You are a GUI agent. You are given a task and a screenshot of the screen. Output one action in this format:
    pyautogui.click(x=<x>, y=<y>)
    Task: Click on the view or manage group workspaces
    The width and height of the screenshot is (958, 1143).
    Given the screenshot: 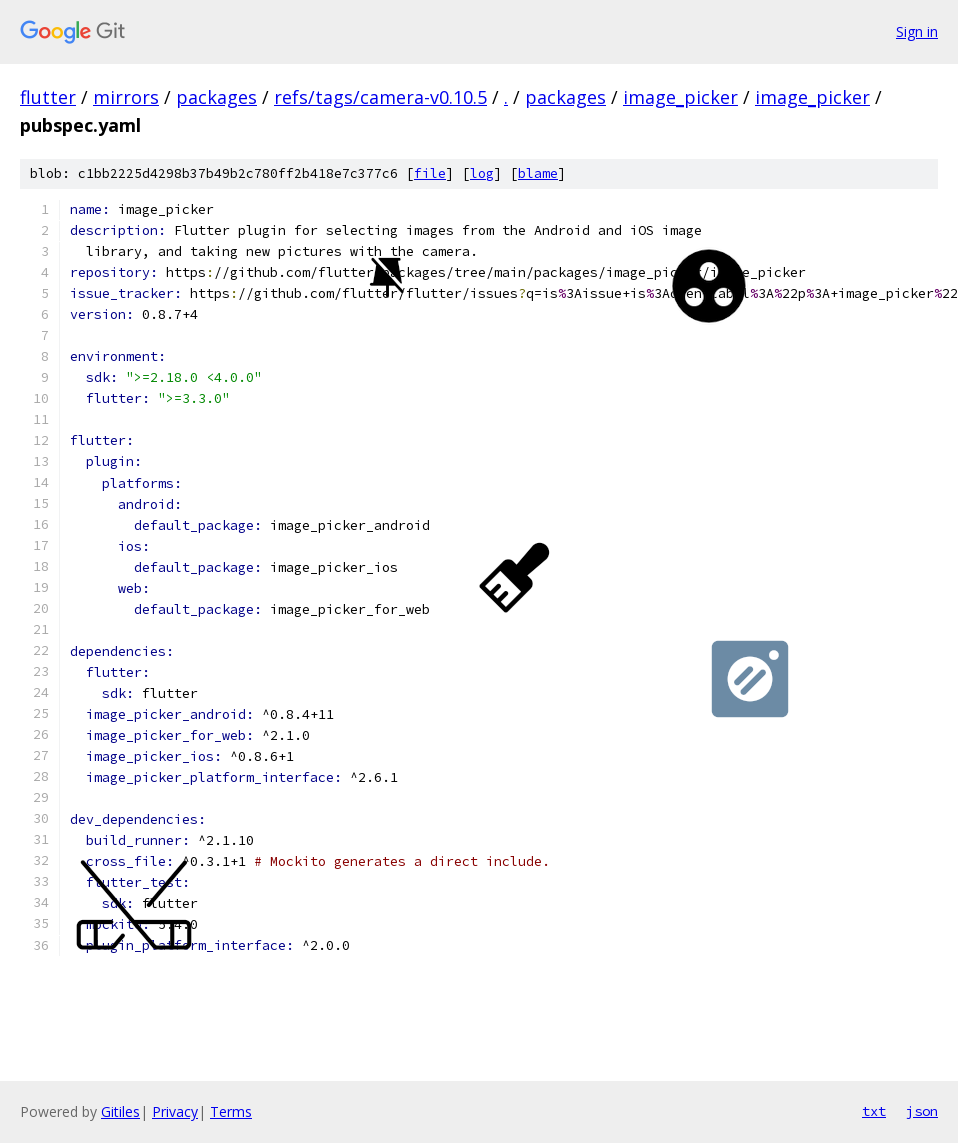 What is the action you would take?
    pyautogui.click(x=709, y=286)
    